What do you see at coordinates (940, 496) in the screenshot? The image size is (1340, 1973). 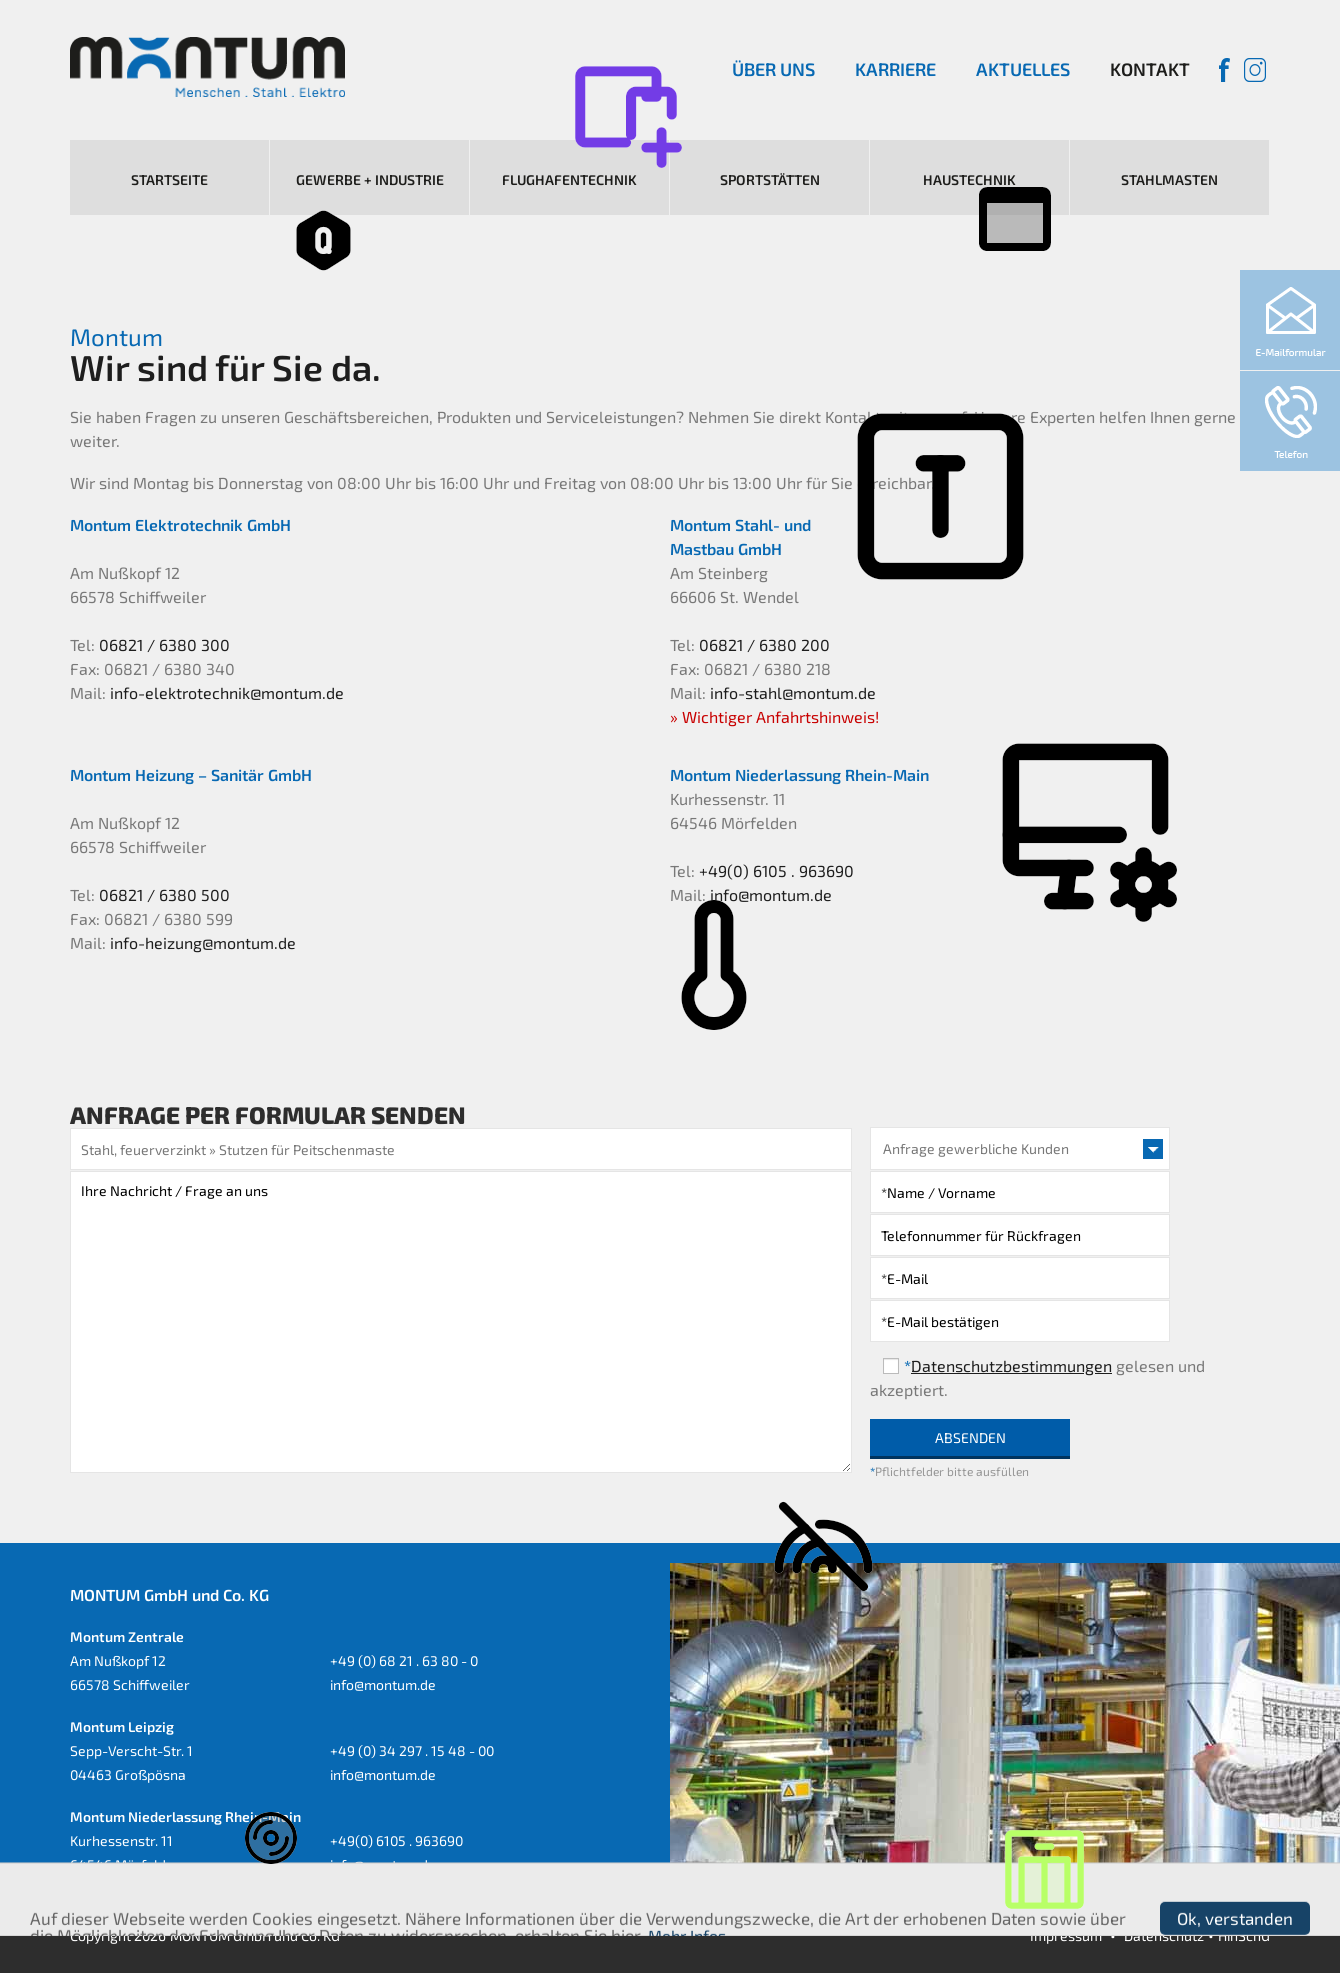 I see `insert a text box or text element` at bounding box center [940, 496].